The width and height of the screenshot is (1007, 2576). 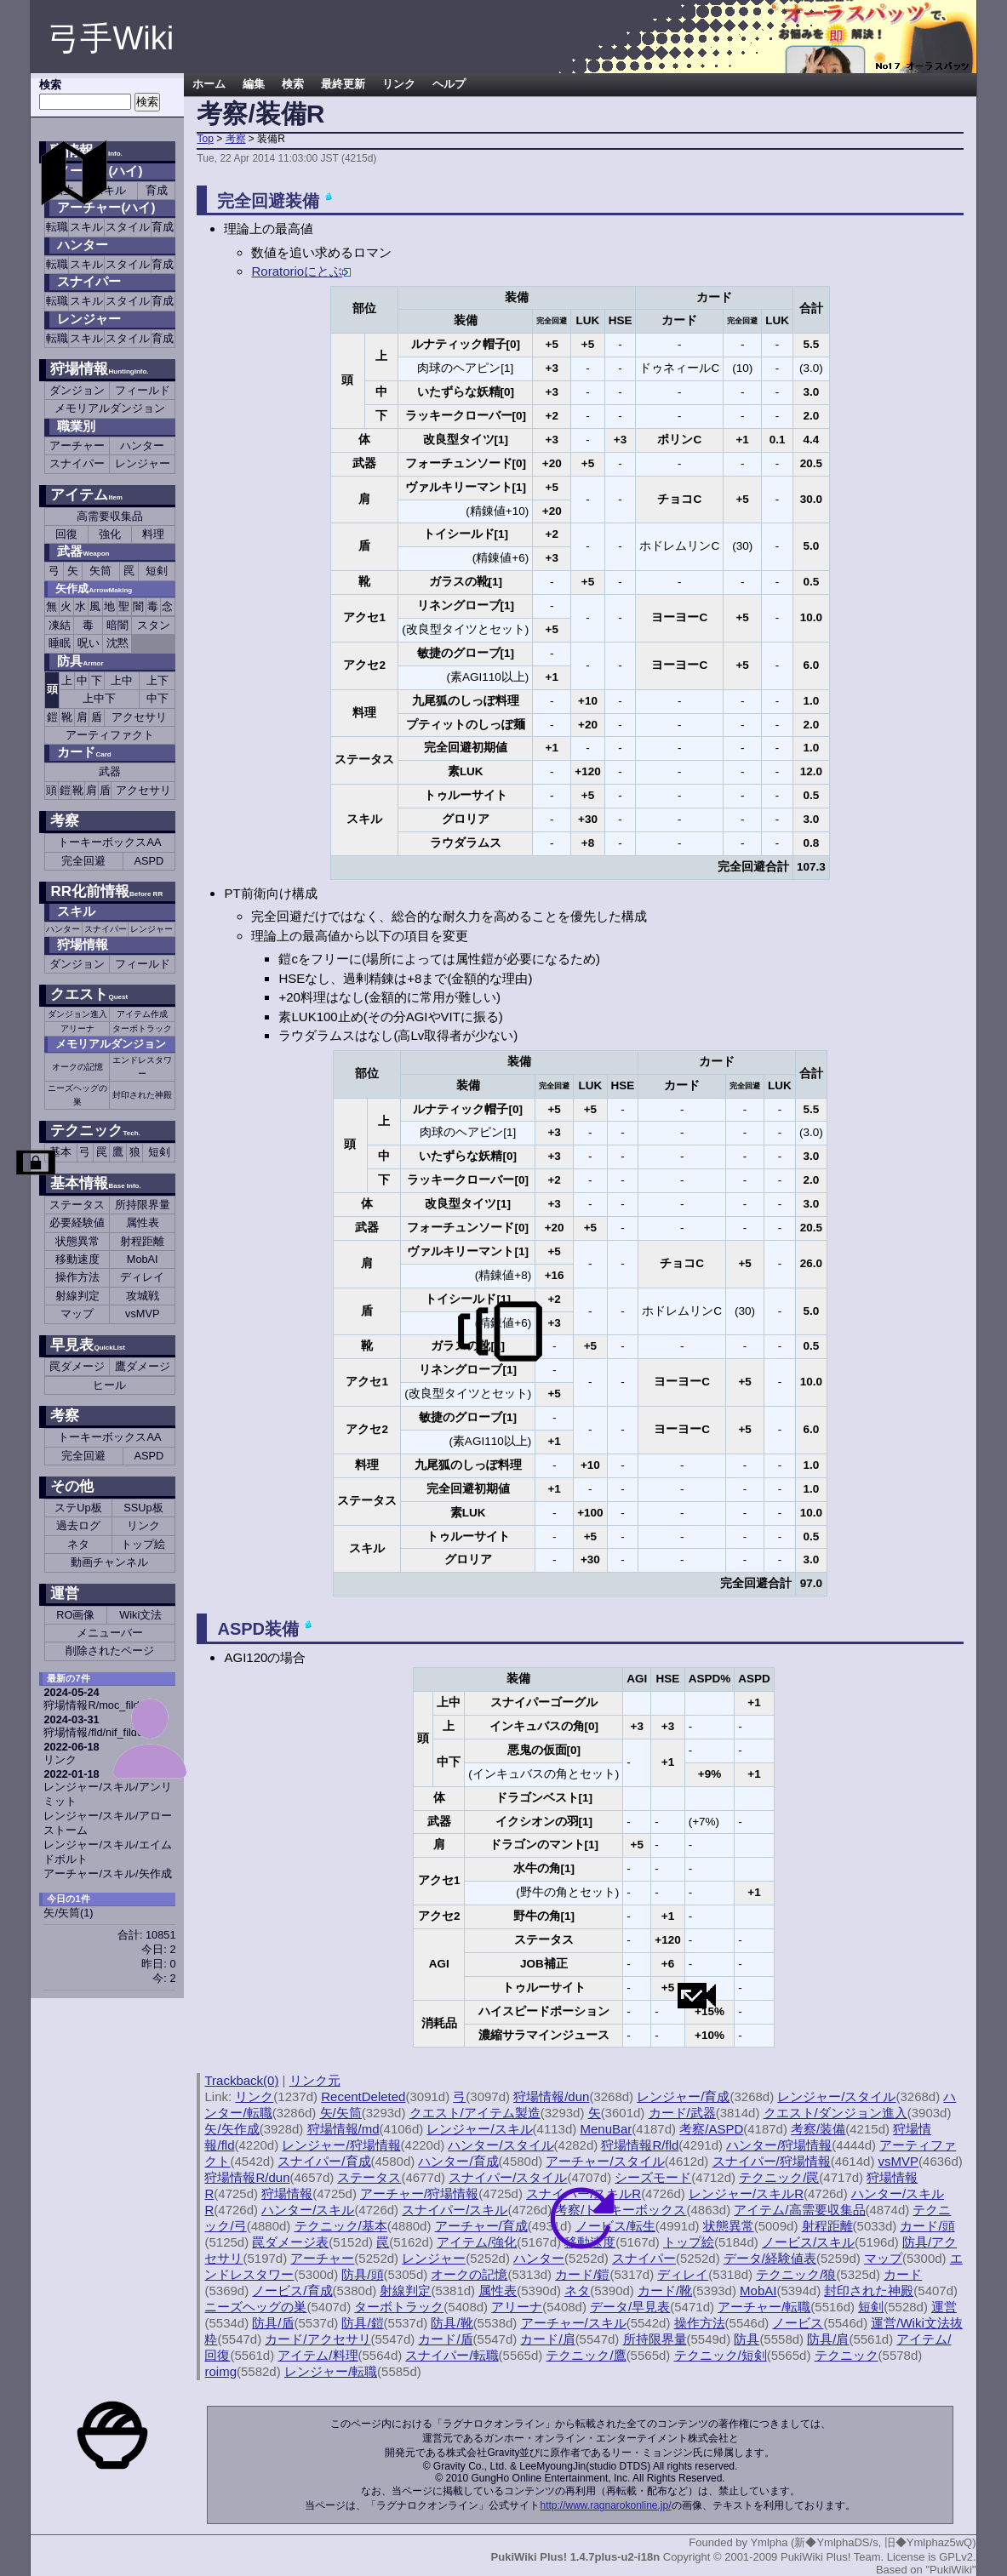 What do you see at coordinates (36, 1162) in the screenshot?
I see `lock screen in landscape orientation` at bounding box center [36, 1162].